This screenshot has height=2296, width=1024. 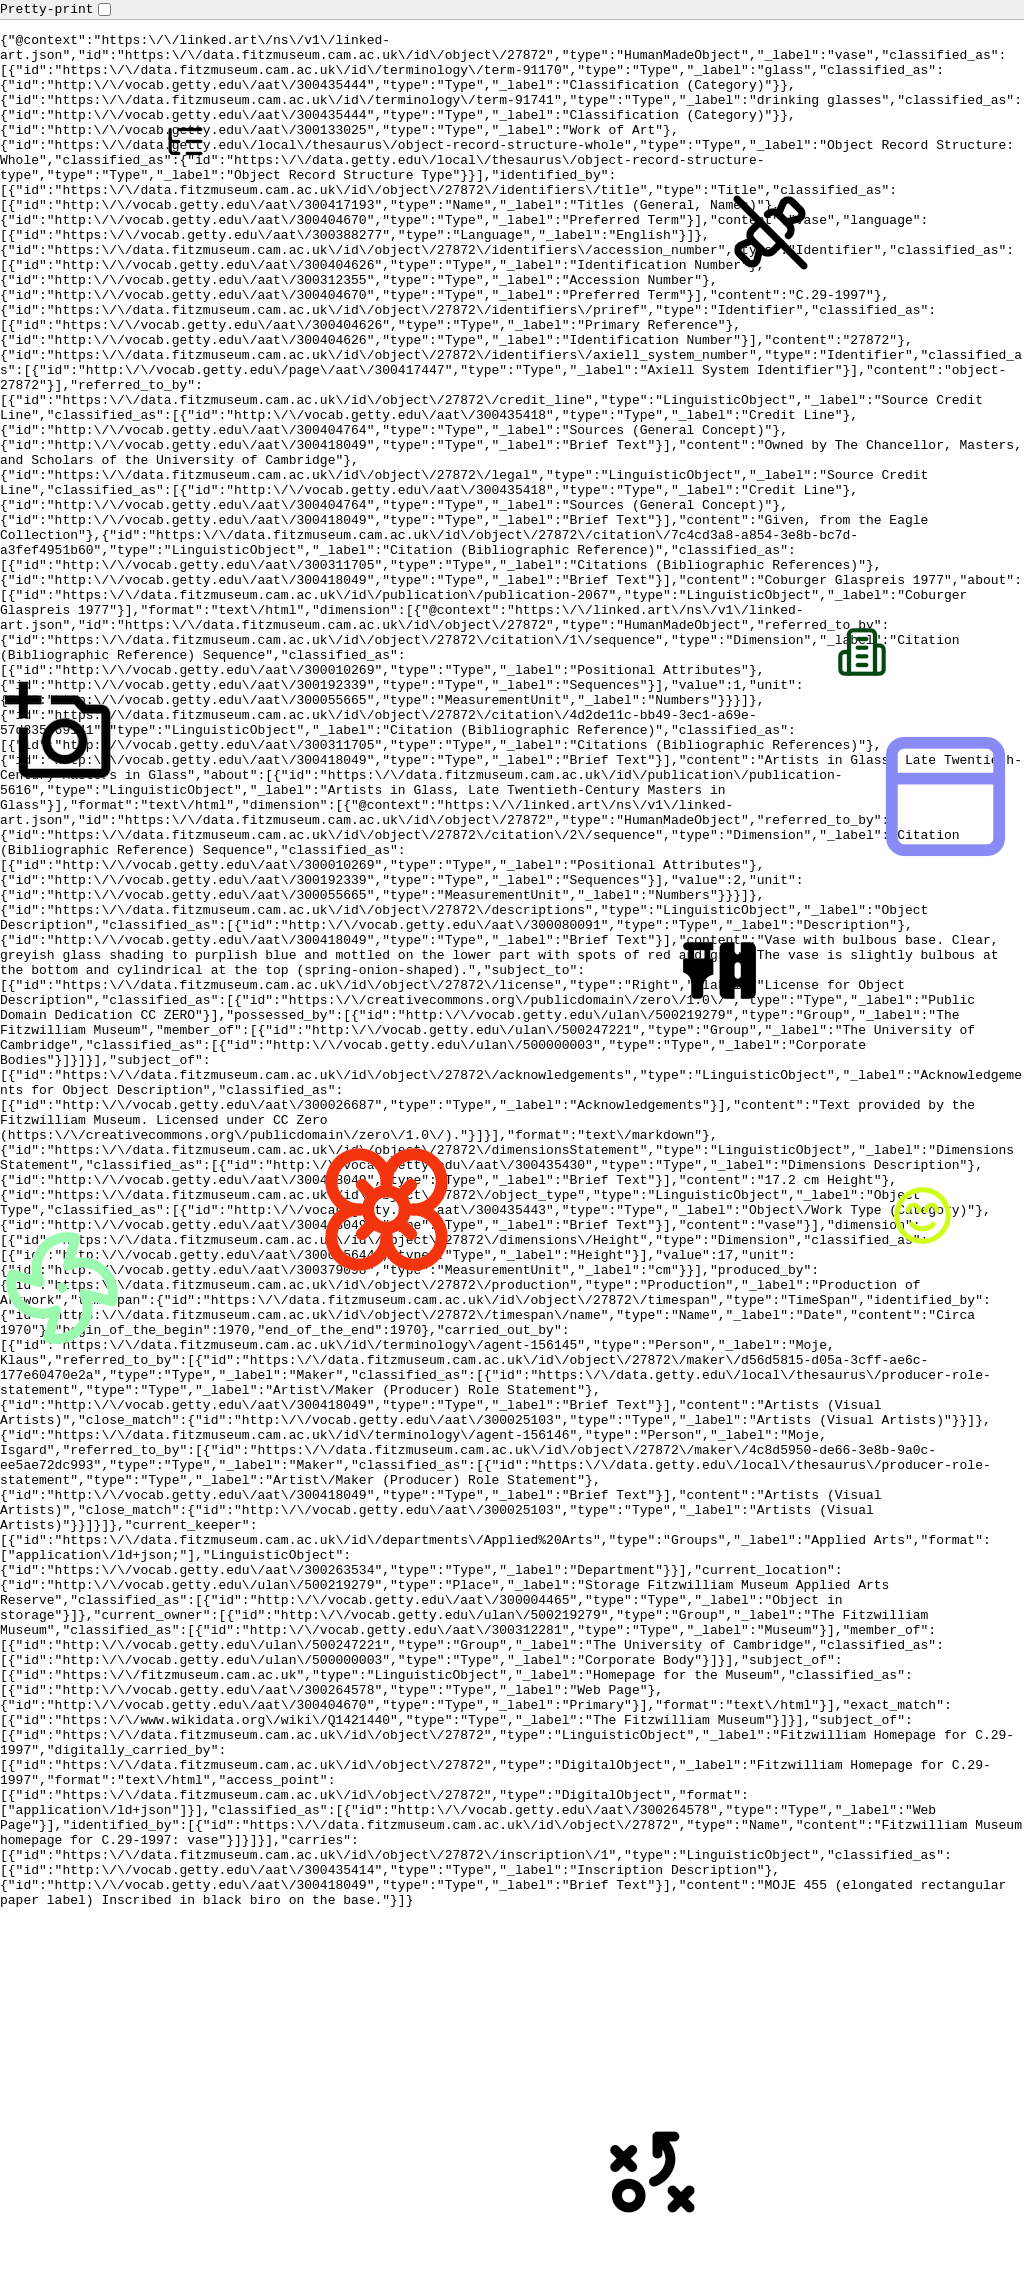 I want to click on toggle top panel visibility, so click(x=945, y=796).